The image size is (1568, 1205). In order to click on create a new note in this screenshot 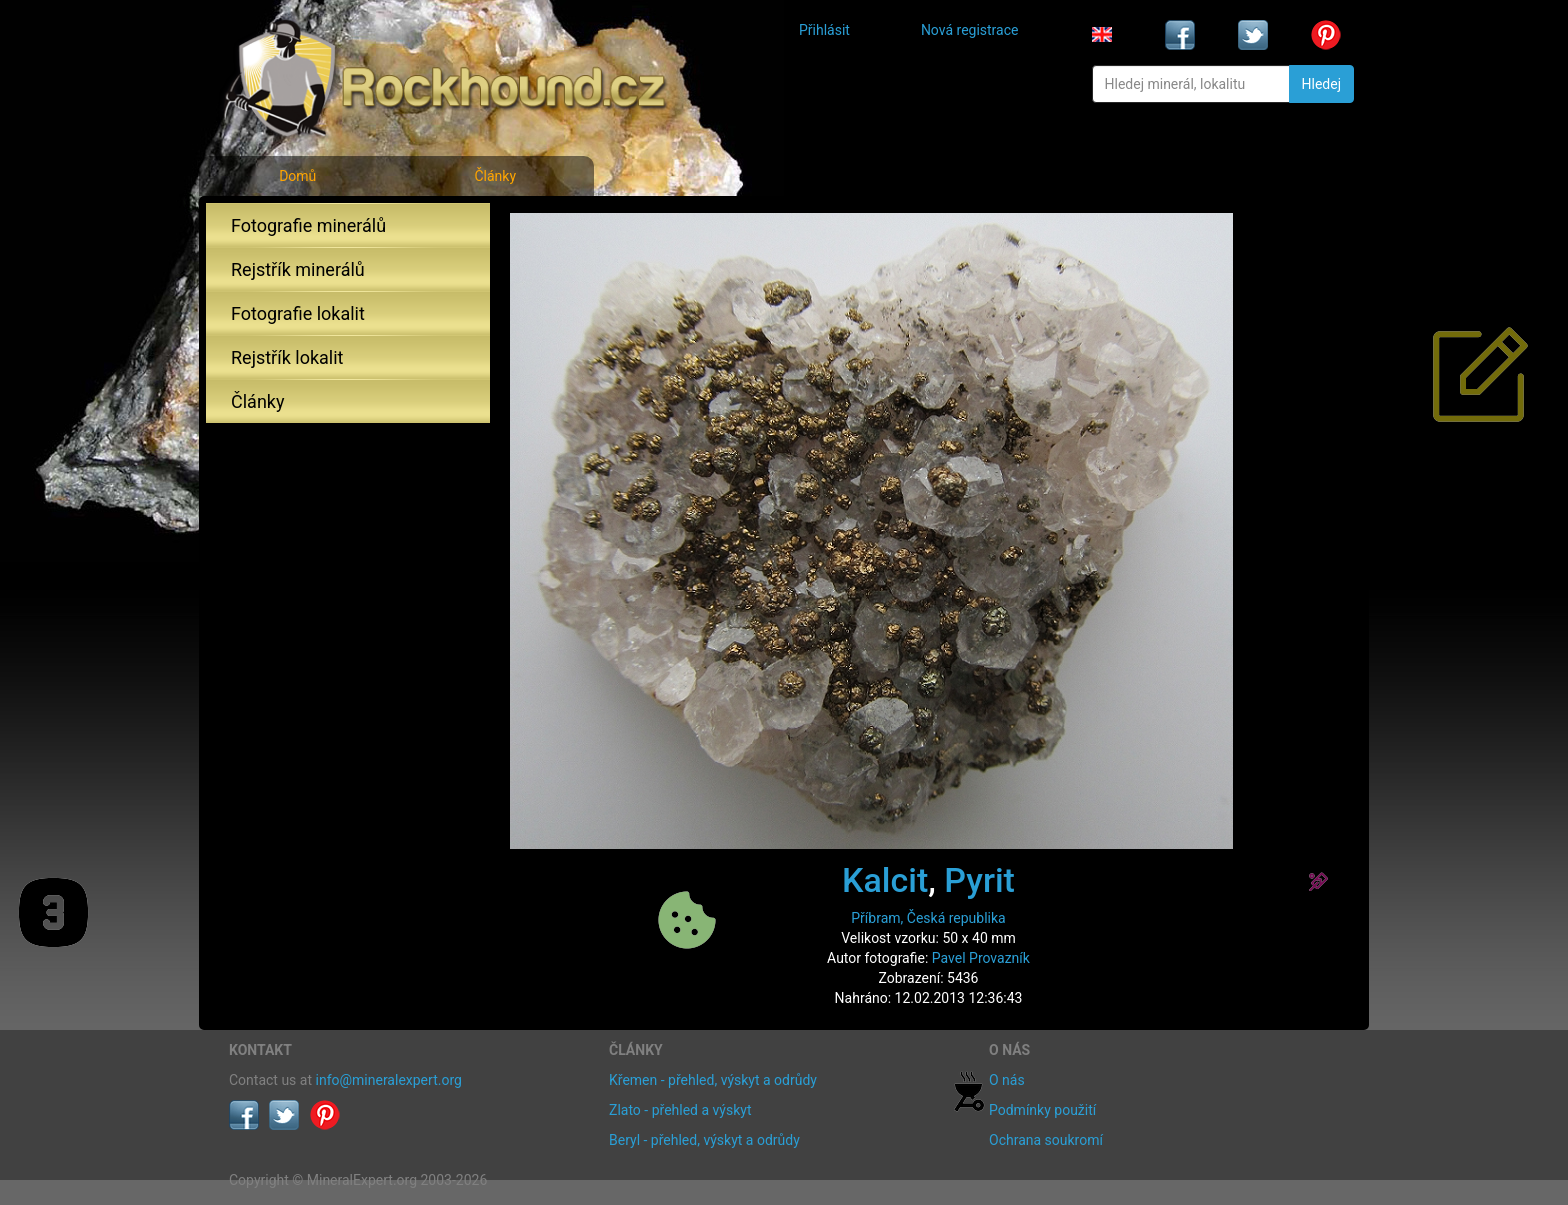, I will do `click(1478, 376)`.